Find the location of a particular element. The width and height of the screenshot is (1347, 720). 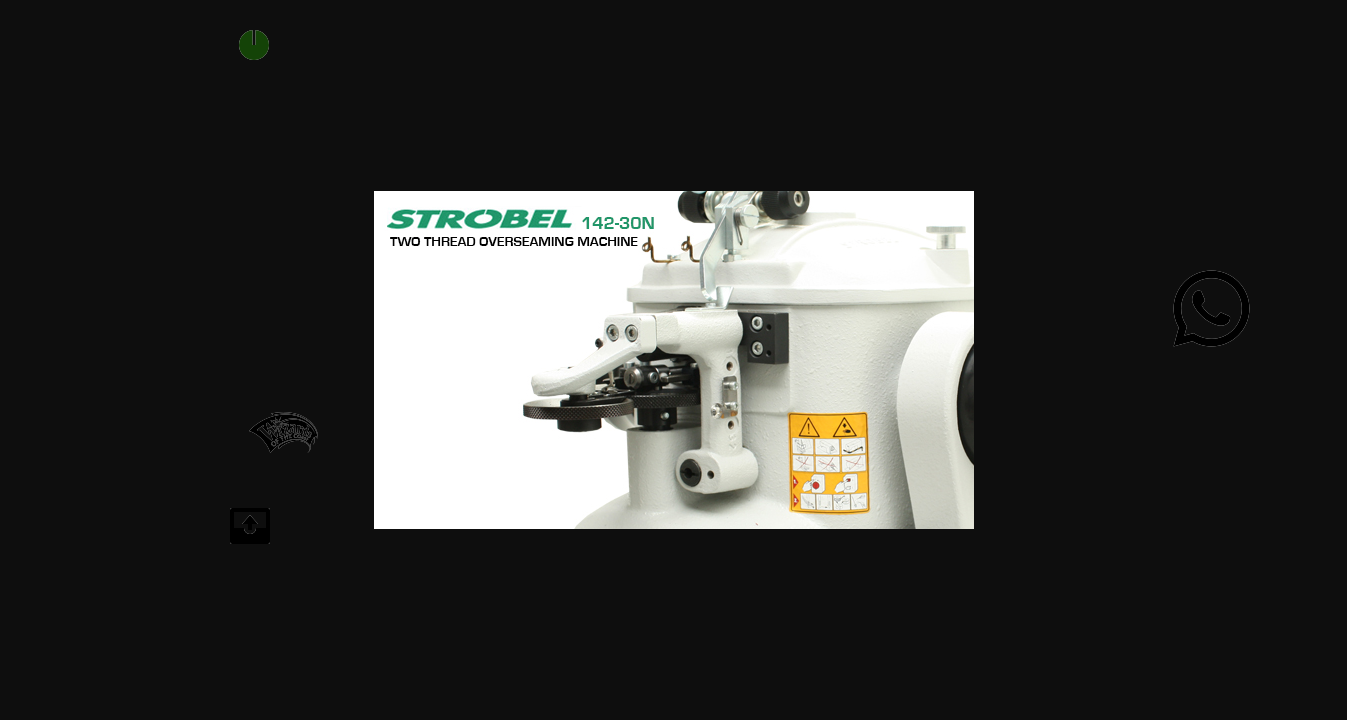

power off or shut down the device is located at coordinates (254, 45).